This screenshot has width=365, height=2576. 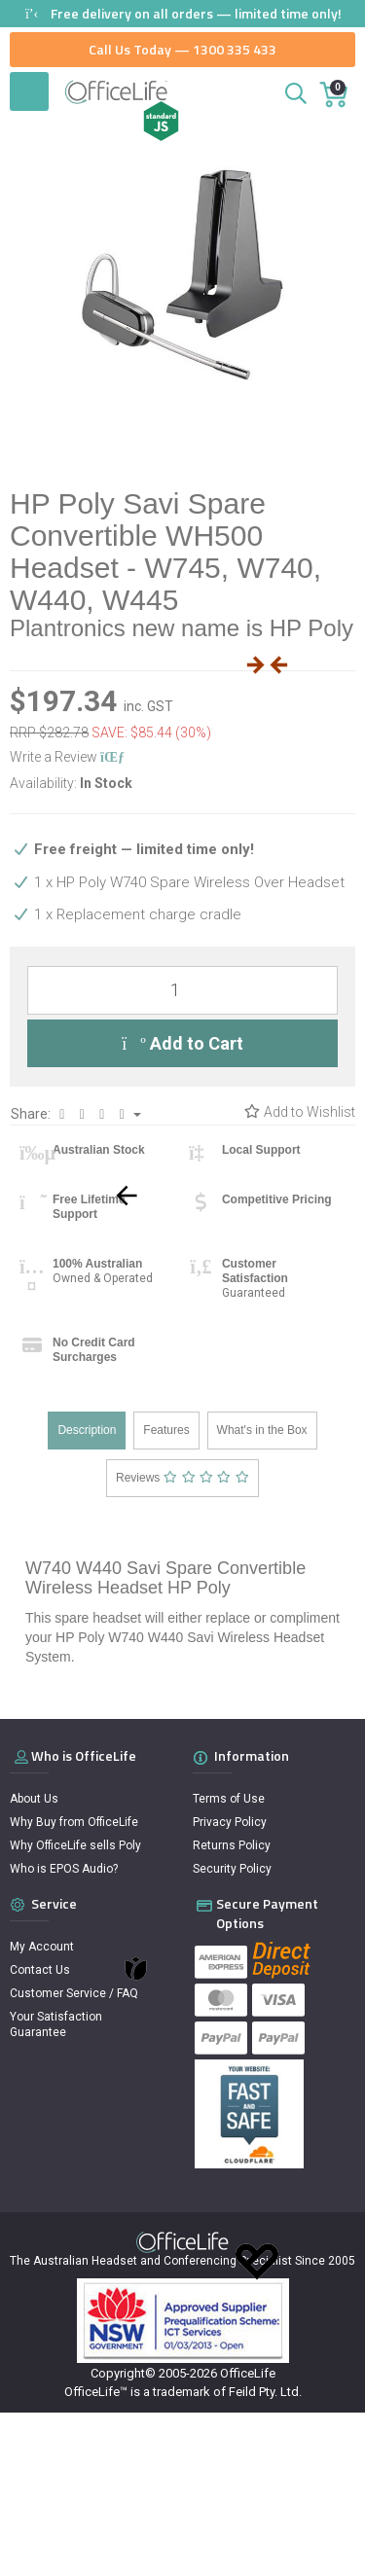 I want to click on access nature or garden-related features, so click(x=135, y=1968).